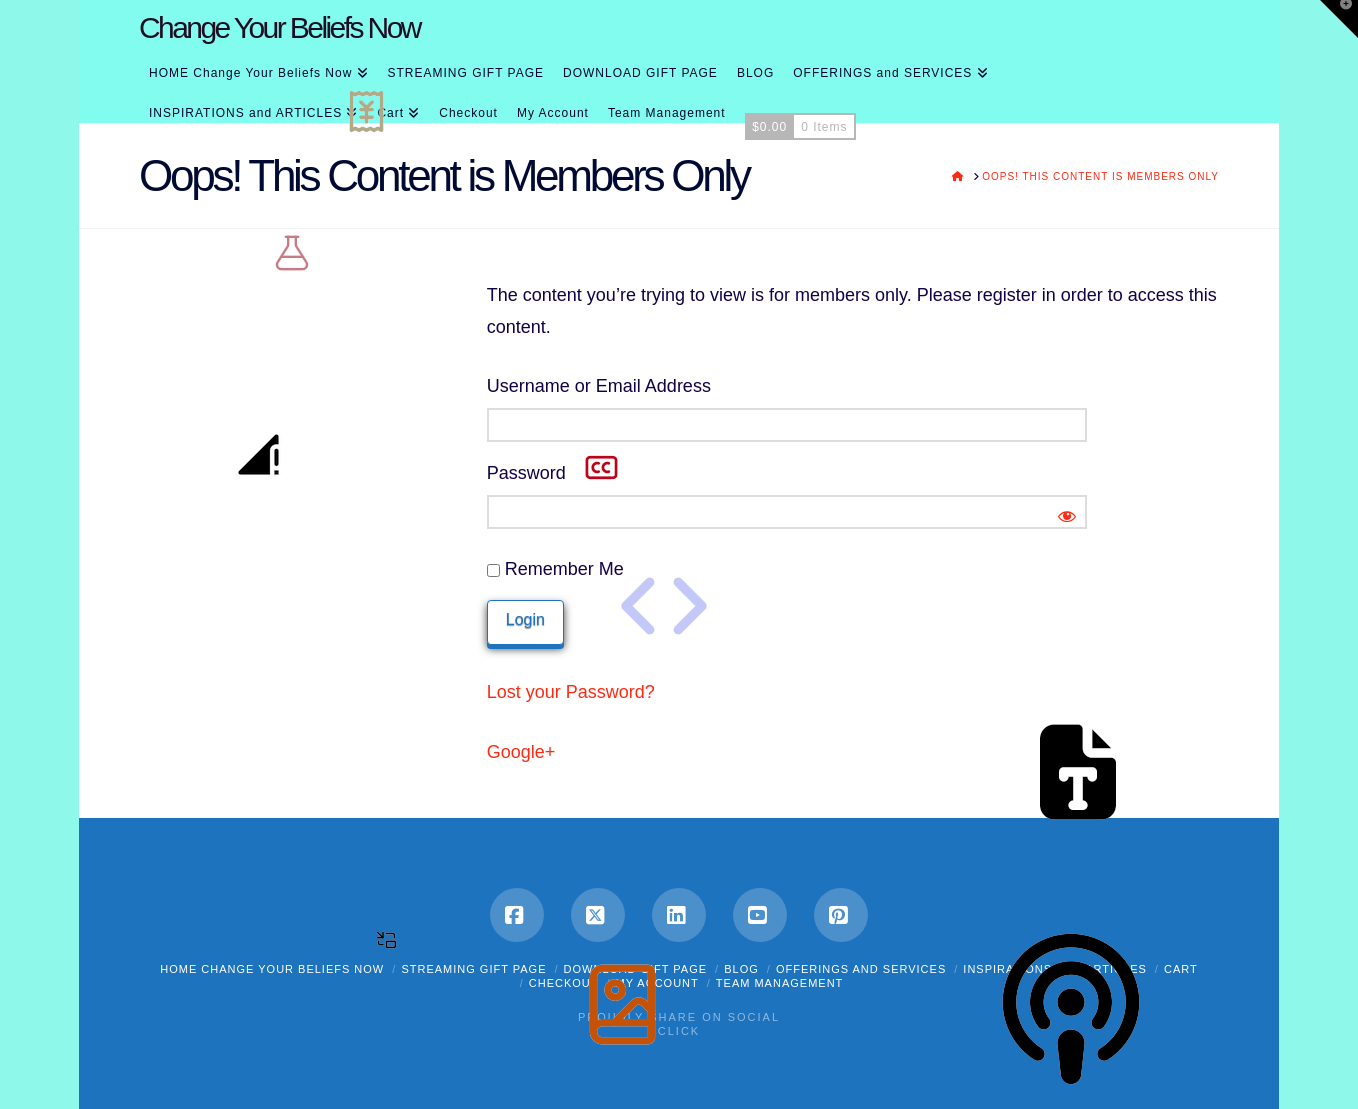 The image size is (1358, 1109). What do you see at coordinates (292, 253) in the screenshot?
I see `access experimental or beta features` at bounding box center [292, 253].